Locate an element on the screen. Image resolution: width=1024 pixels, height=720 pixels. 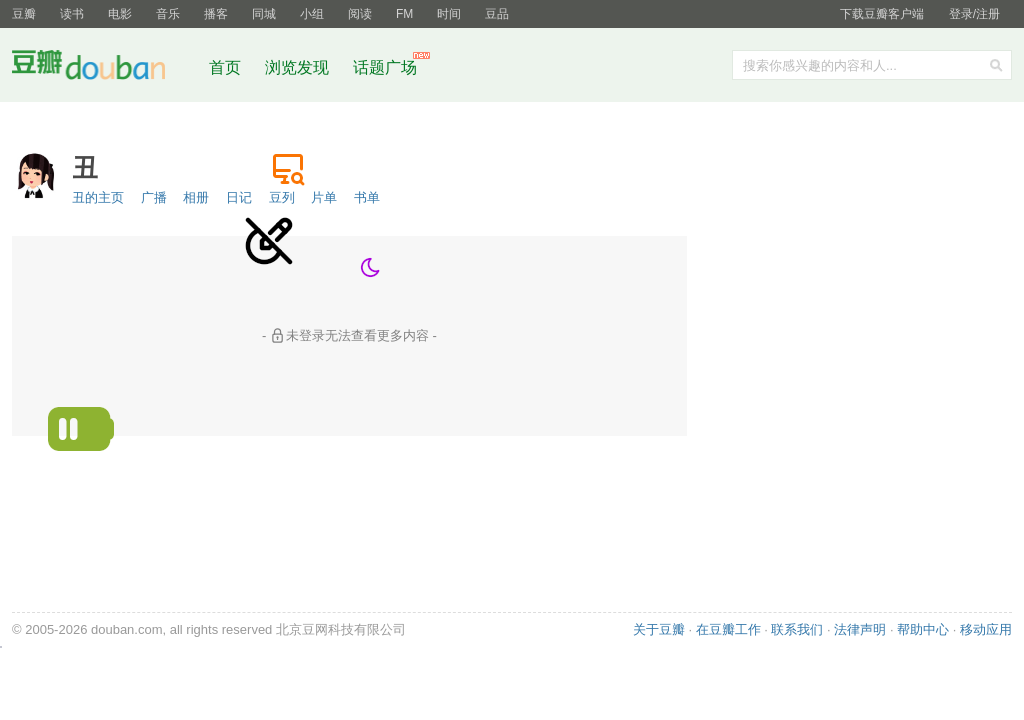
indicates battery level at approximately 50% charge is located at coordinates (81, 429).